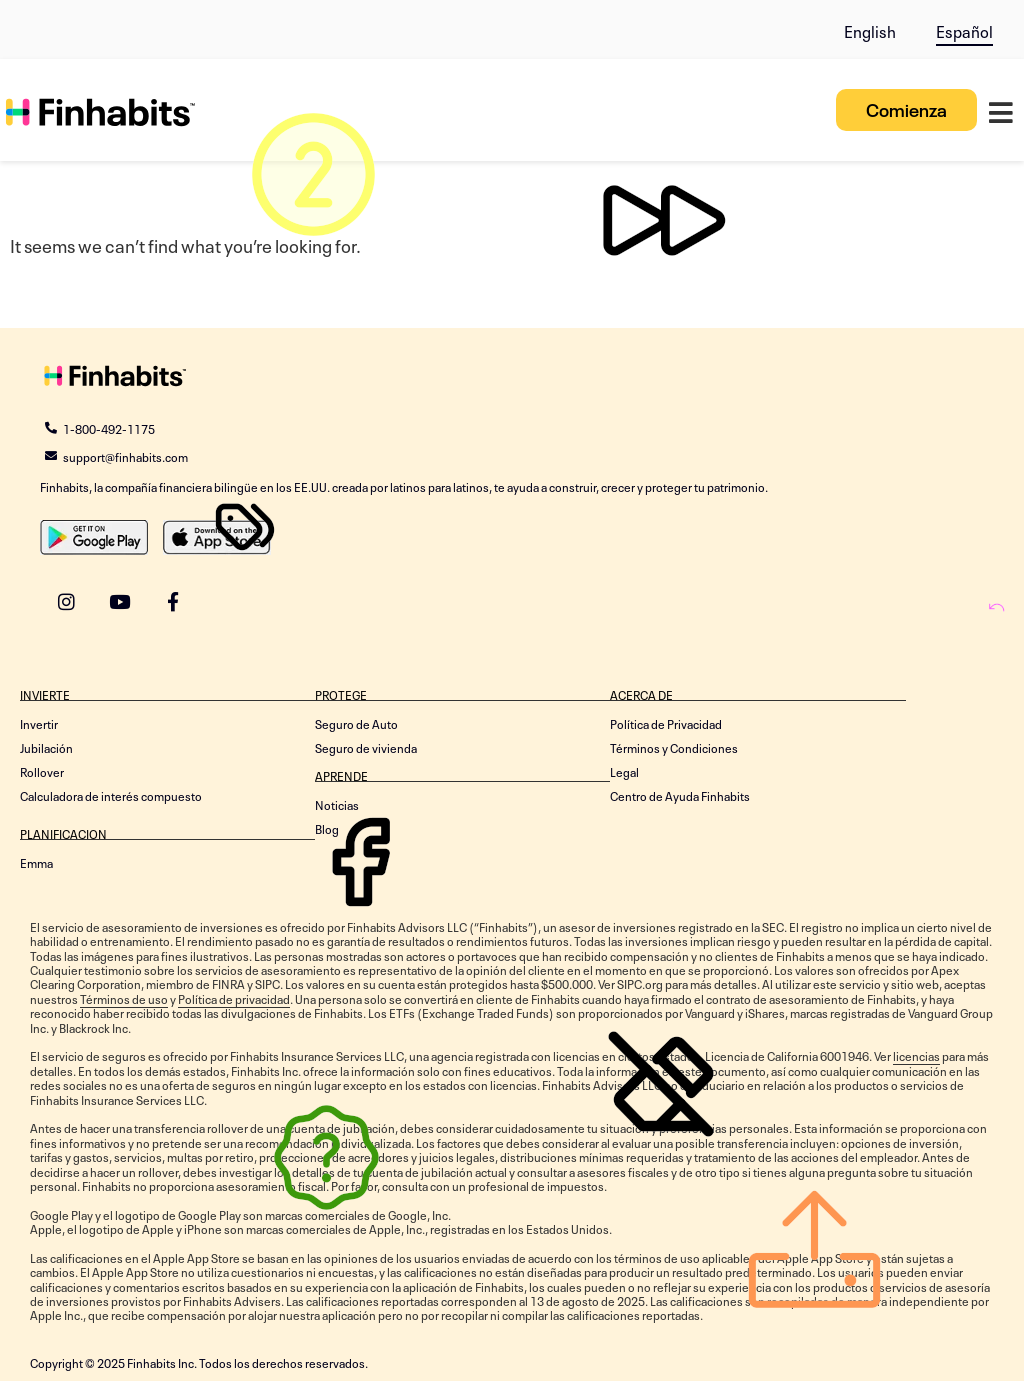 The height and width of the screenshot is (1381, 1024). What do you see at coordinates (814, 1256) in the screenshot?
I see `upload a file or document` at bounding box center [814, 1256].